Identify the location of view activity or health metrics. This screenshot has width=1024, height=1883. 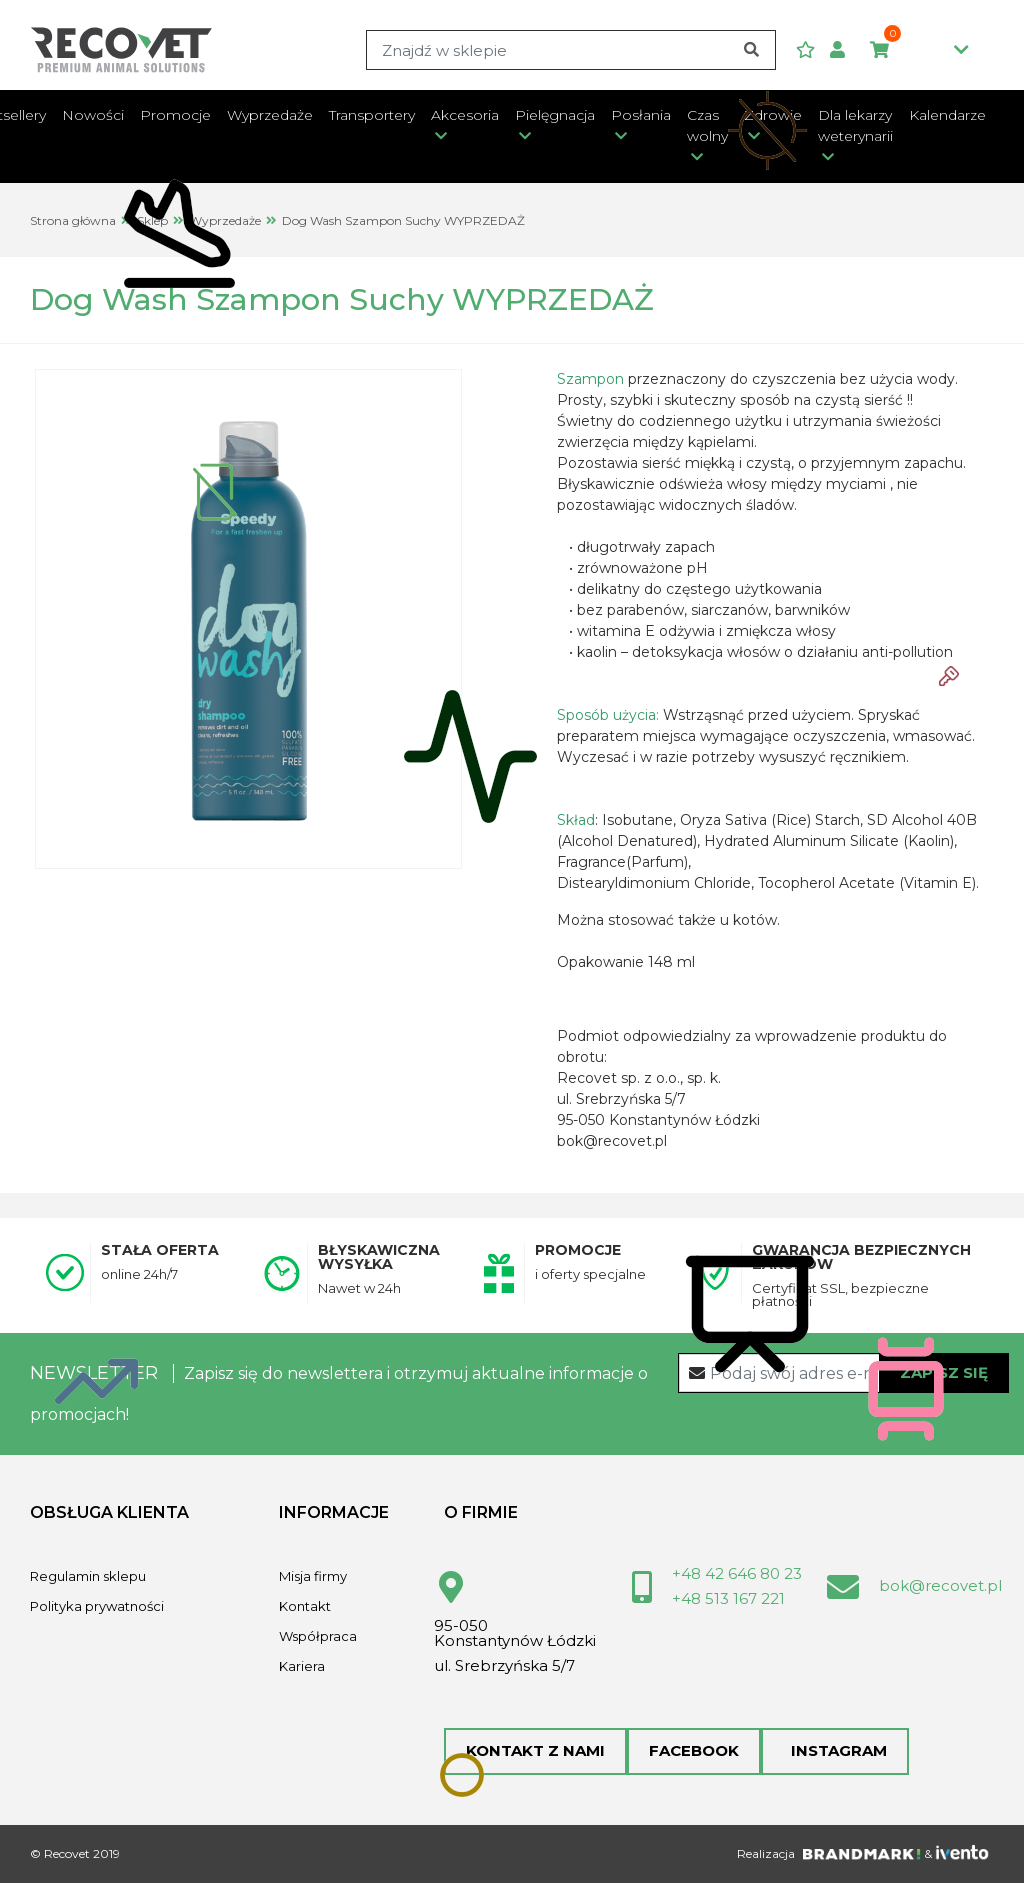
(470, 756).